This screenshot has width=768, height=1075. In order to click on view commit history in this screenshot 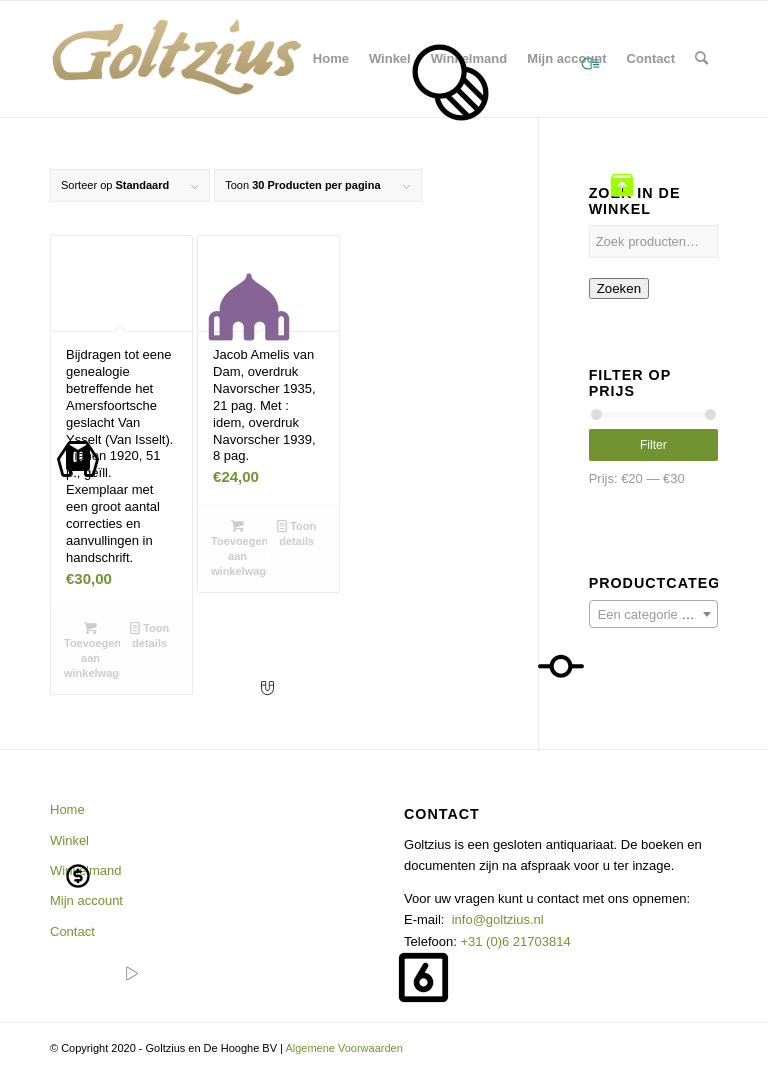, I will do `click(561, 667)`.